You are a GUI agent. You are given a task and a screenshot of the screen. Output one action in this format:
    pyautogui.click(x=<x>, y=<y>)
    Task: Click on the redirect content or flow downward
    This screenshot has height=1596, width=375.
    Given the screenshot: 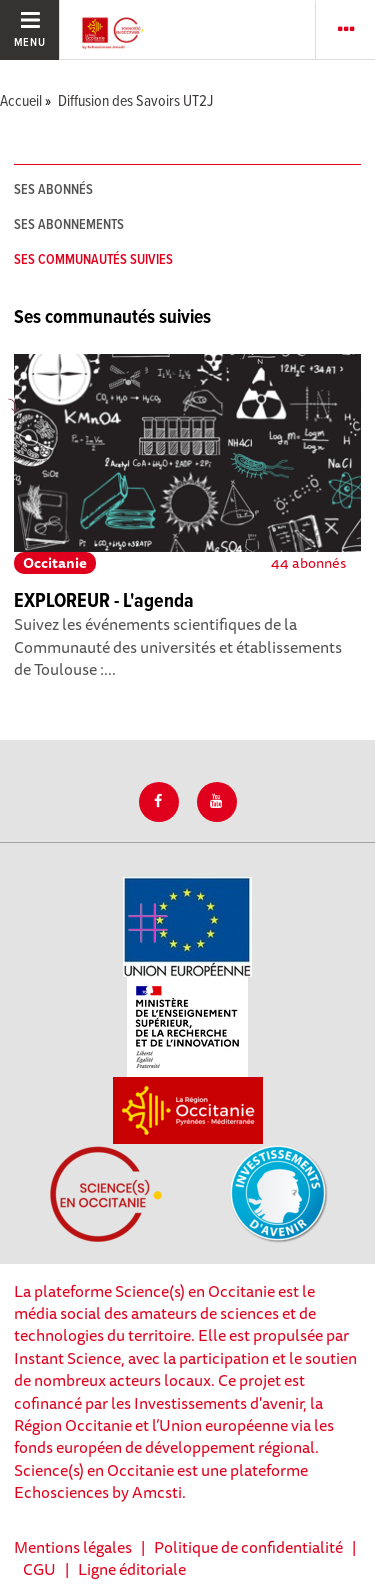 What is the action you would take?
    pyautogui.click(x=13, y=405)
    